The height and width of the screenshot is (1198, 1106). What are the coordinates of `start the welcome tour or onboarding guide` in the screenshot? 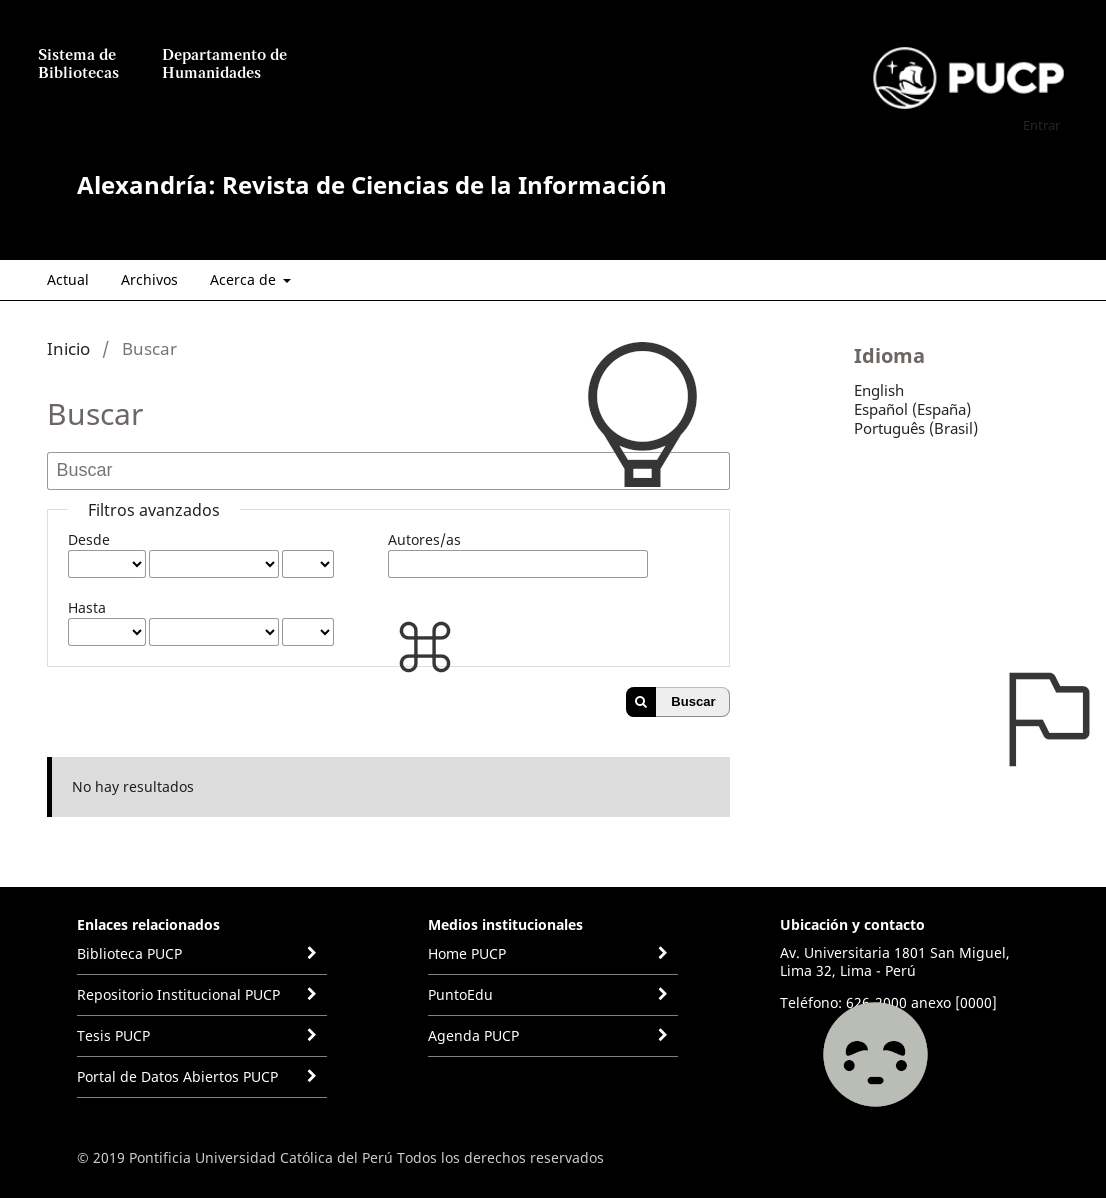 It's located at (642, 414).